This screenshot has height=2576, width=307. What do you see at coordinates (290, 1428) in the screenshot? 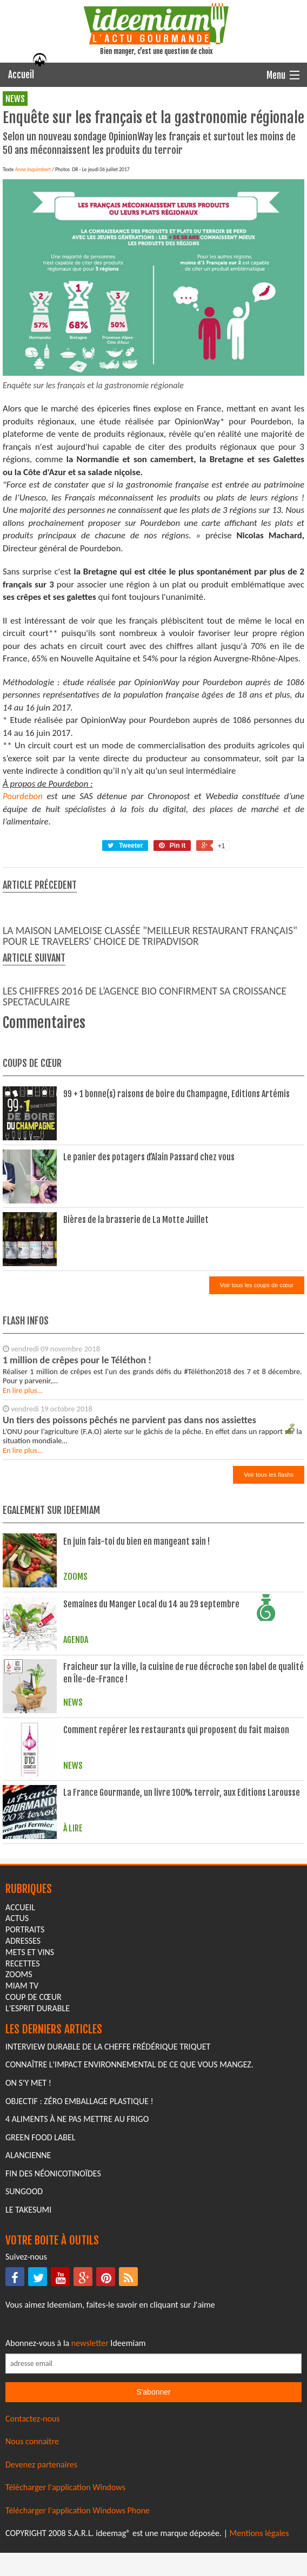
I see `confirm or approve an action` at bounding box center [290, 1428].